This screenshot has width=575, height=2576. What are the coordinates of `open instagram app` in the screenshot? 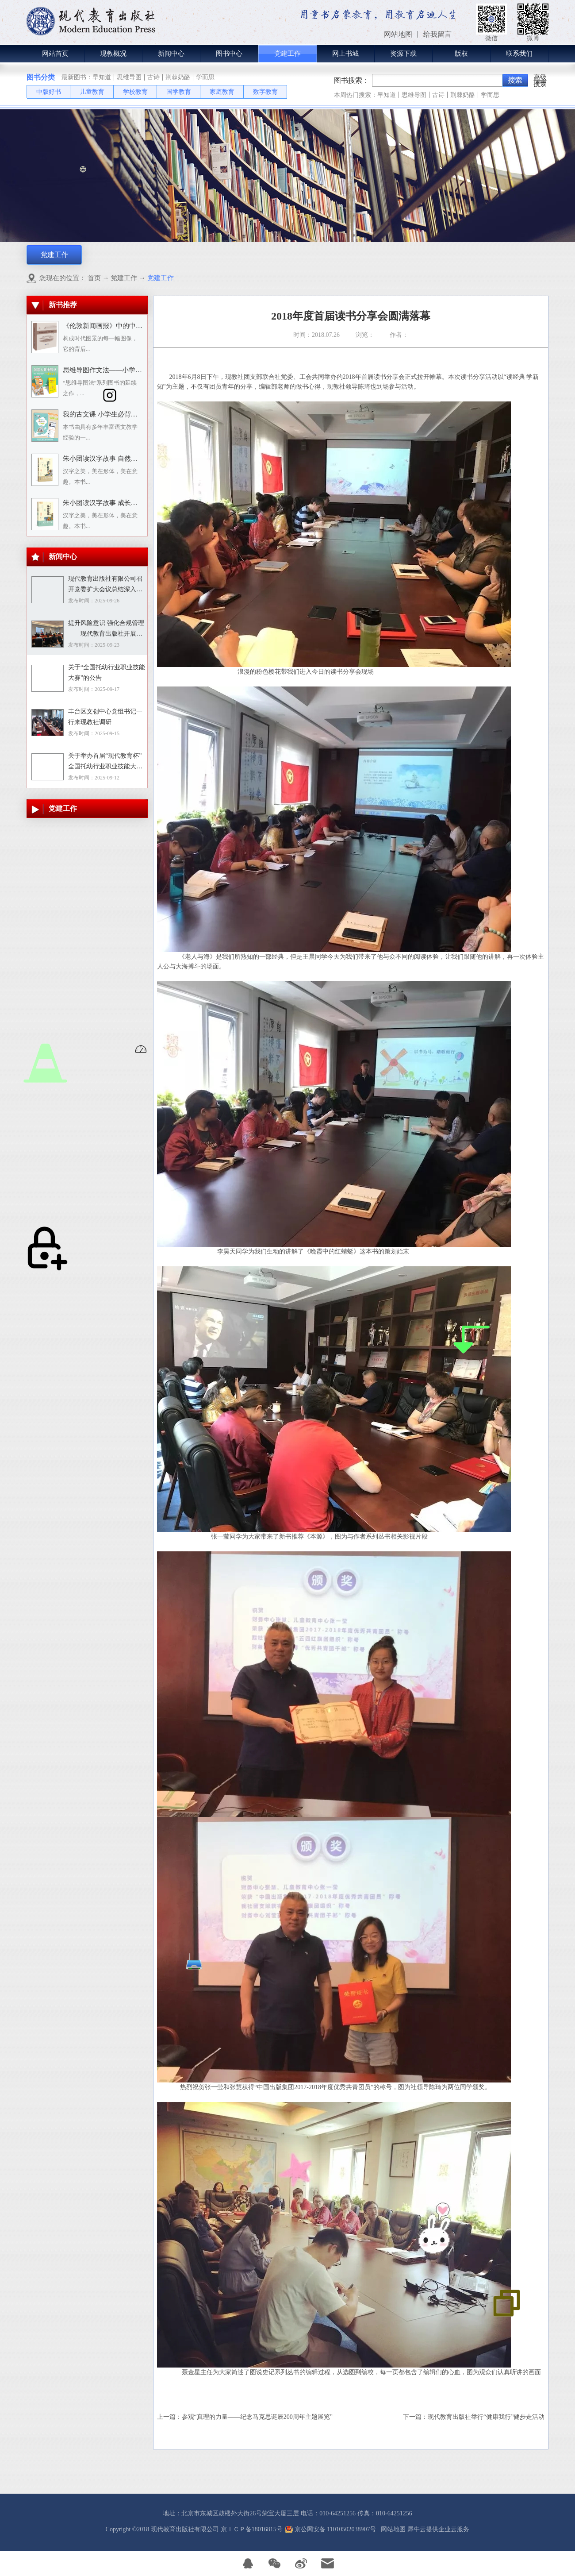 It's located at (110, 395).